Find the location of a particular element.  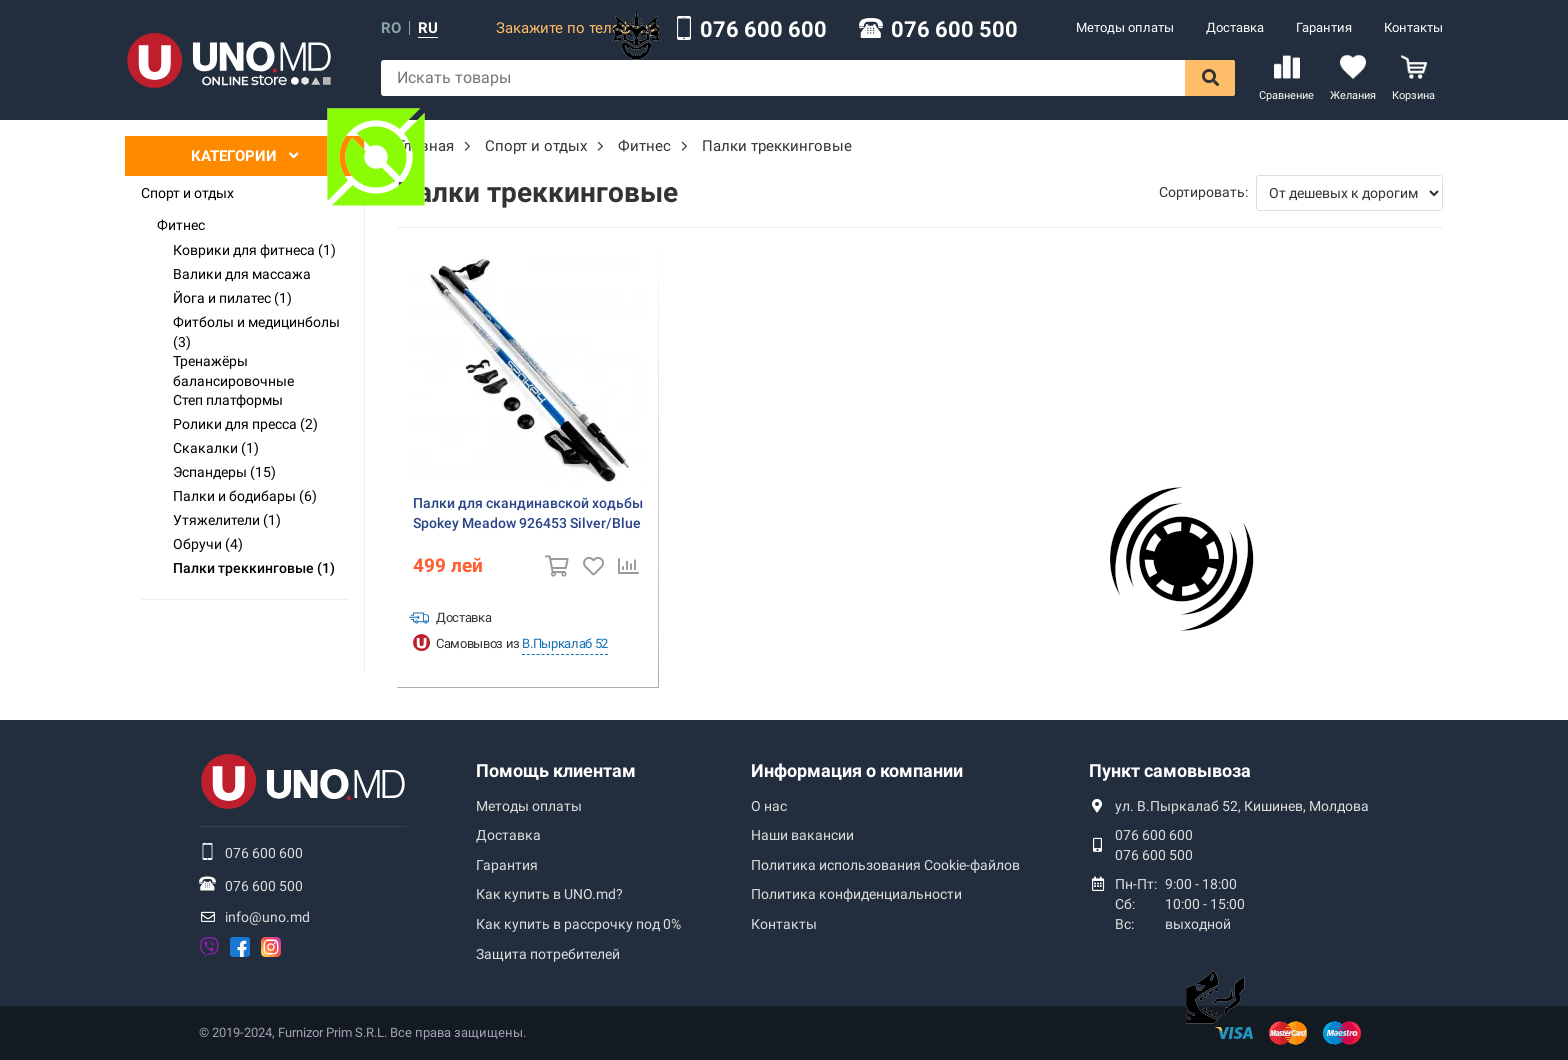

access game settings or options menu is located at coordinates (376, 157).